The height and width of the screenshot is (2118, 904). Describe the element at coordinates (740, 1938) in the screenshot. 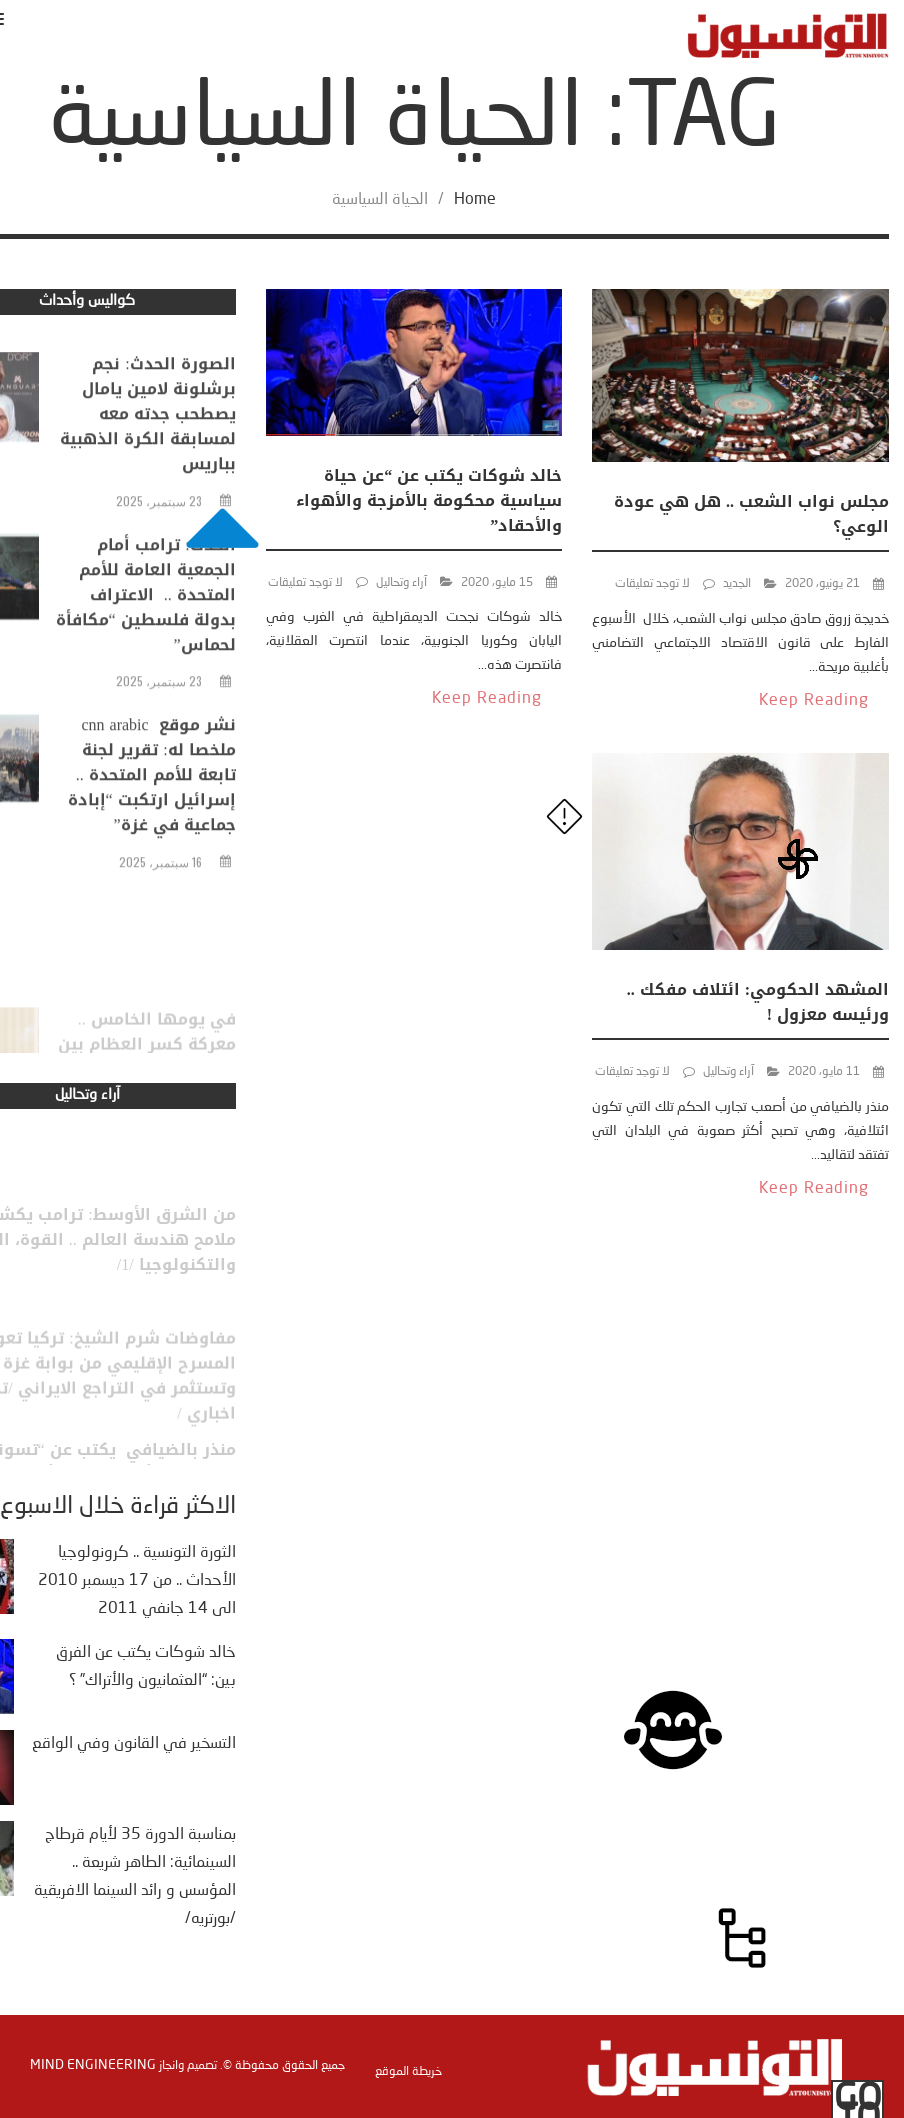

I see `view hierarchical folder structure` at that location.